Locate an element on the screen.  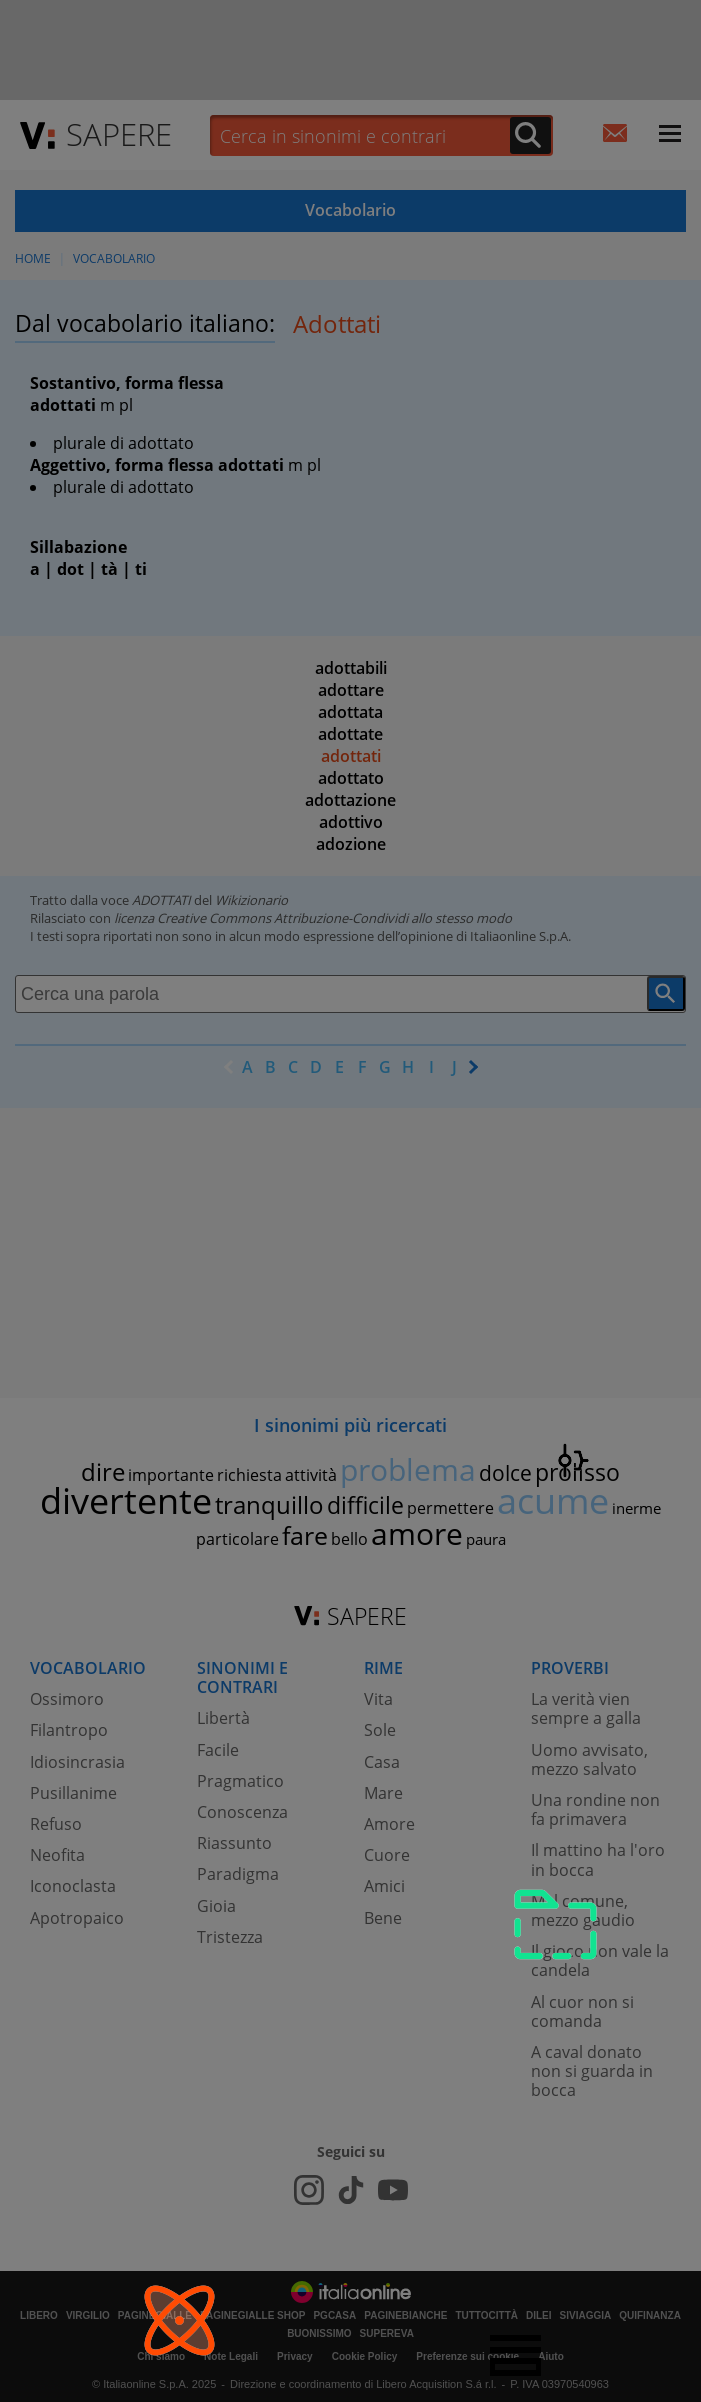
split view horizontally is located at coordinates (515, 2355).